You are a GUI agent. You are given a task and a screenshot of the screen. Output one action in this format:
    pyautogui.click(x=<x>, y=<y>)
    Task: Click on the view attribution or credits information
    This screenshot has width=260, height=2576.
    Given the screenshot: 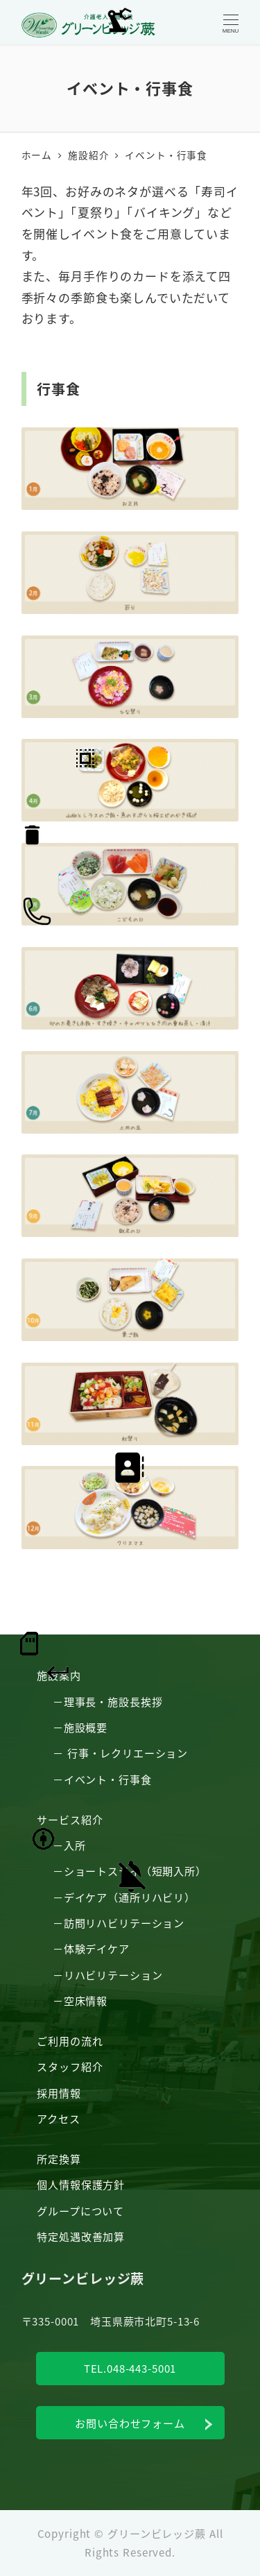 What is the action you would take?
    pyautogui.click(x=43, y=1839)
    